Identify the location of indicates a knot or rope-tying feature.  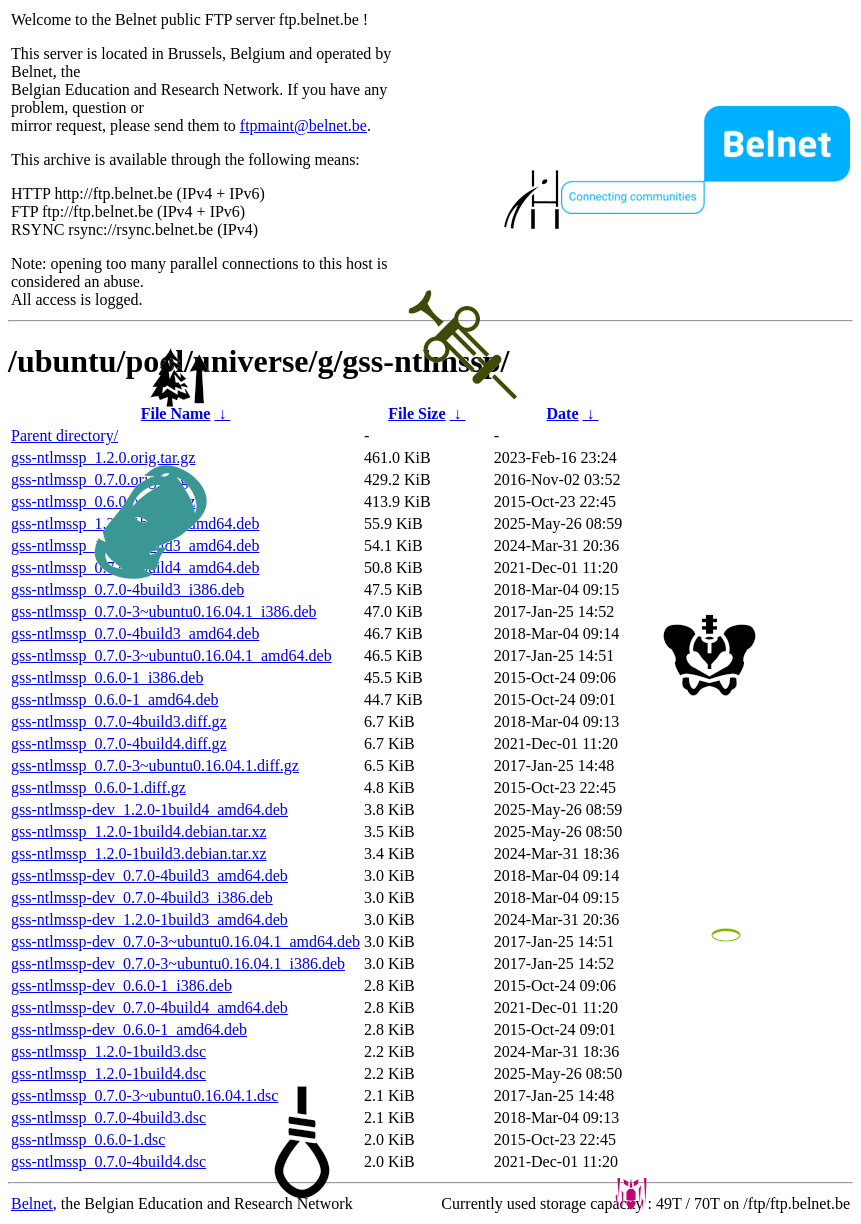
(302, 1142).